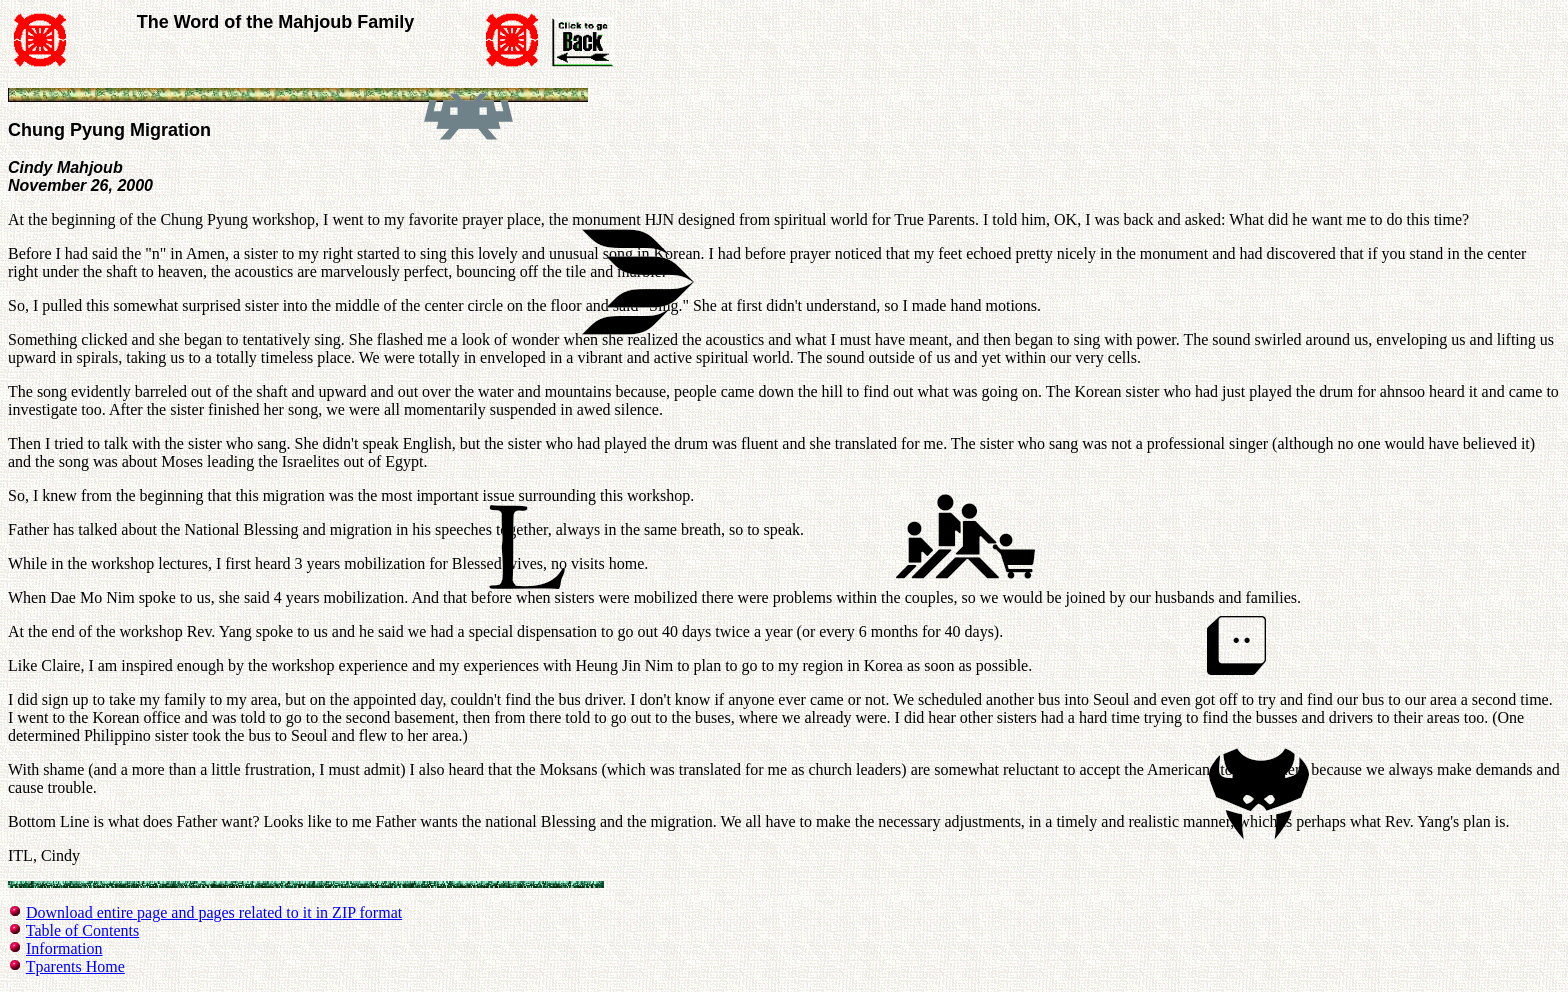 This screenshot has width=1568, height=992. Describe the element at coordinates (638, 282) in the screenshot. I see `bombardier company logo` at that location.